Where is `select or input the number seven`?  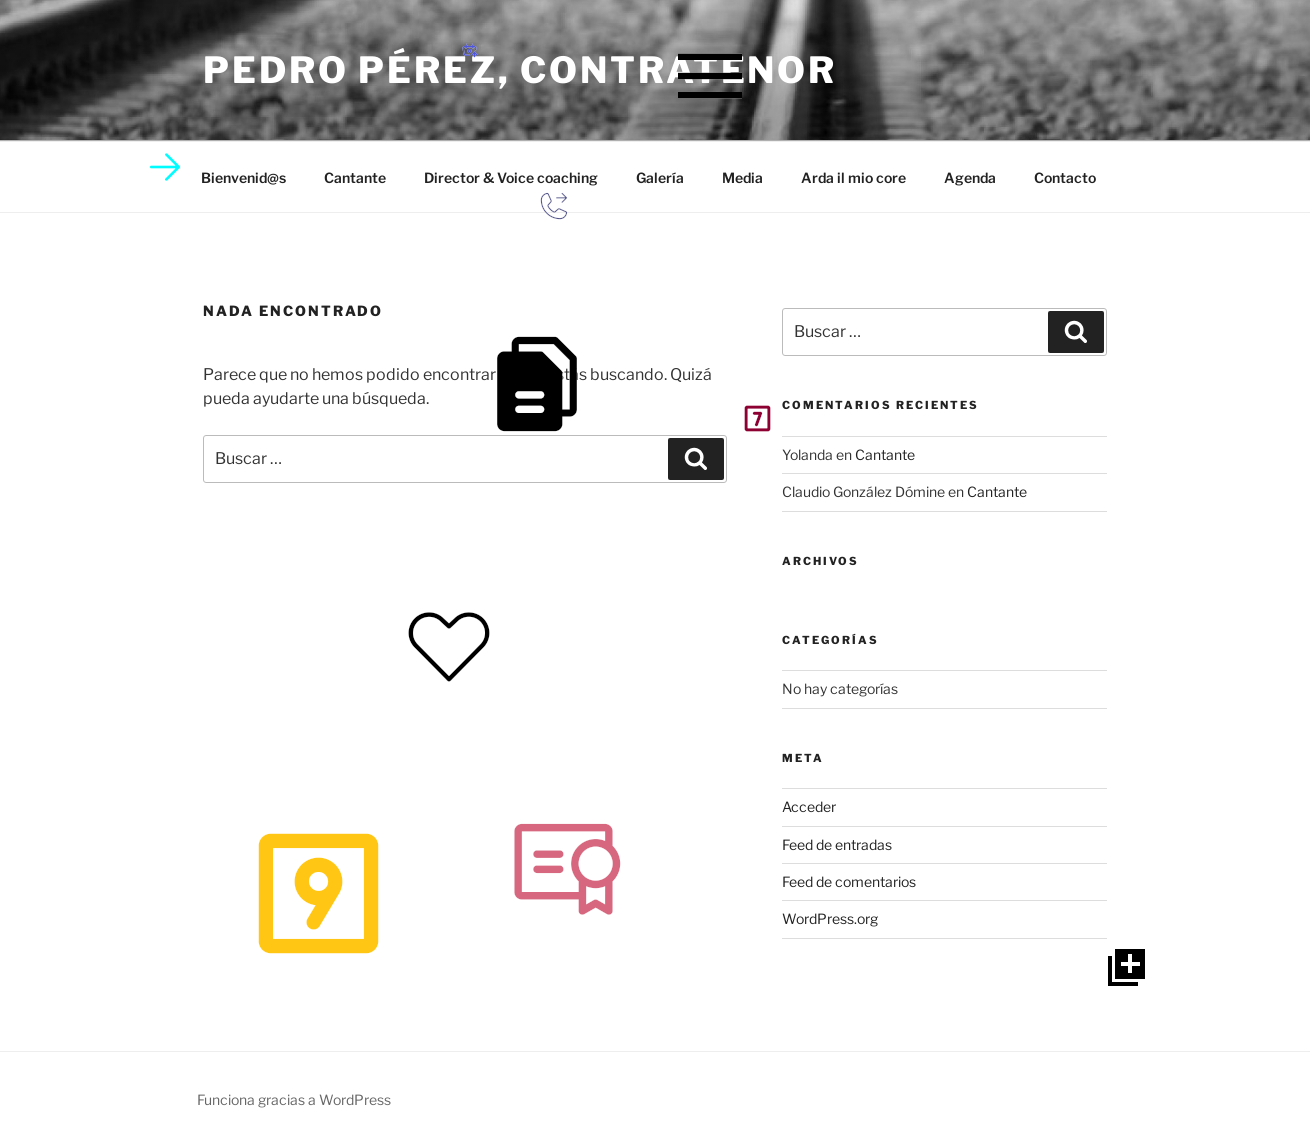
select or input the number seven is located at coordinates (757, 418).